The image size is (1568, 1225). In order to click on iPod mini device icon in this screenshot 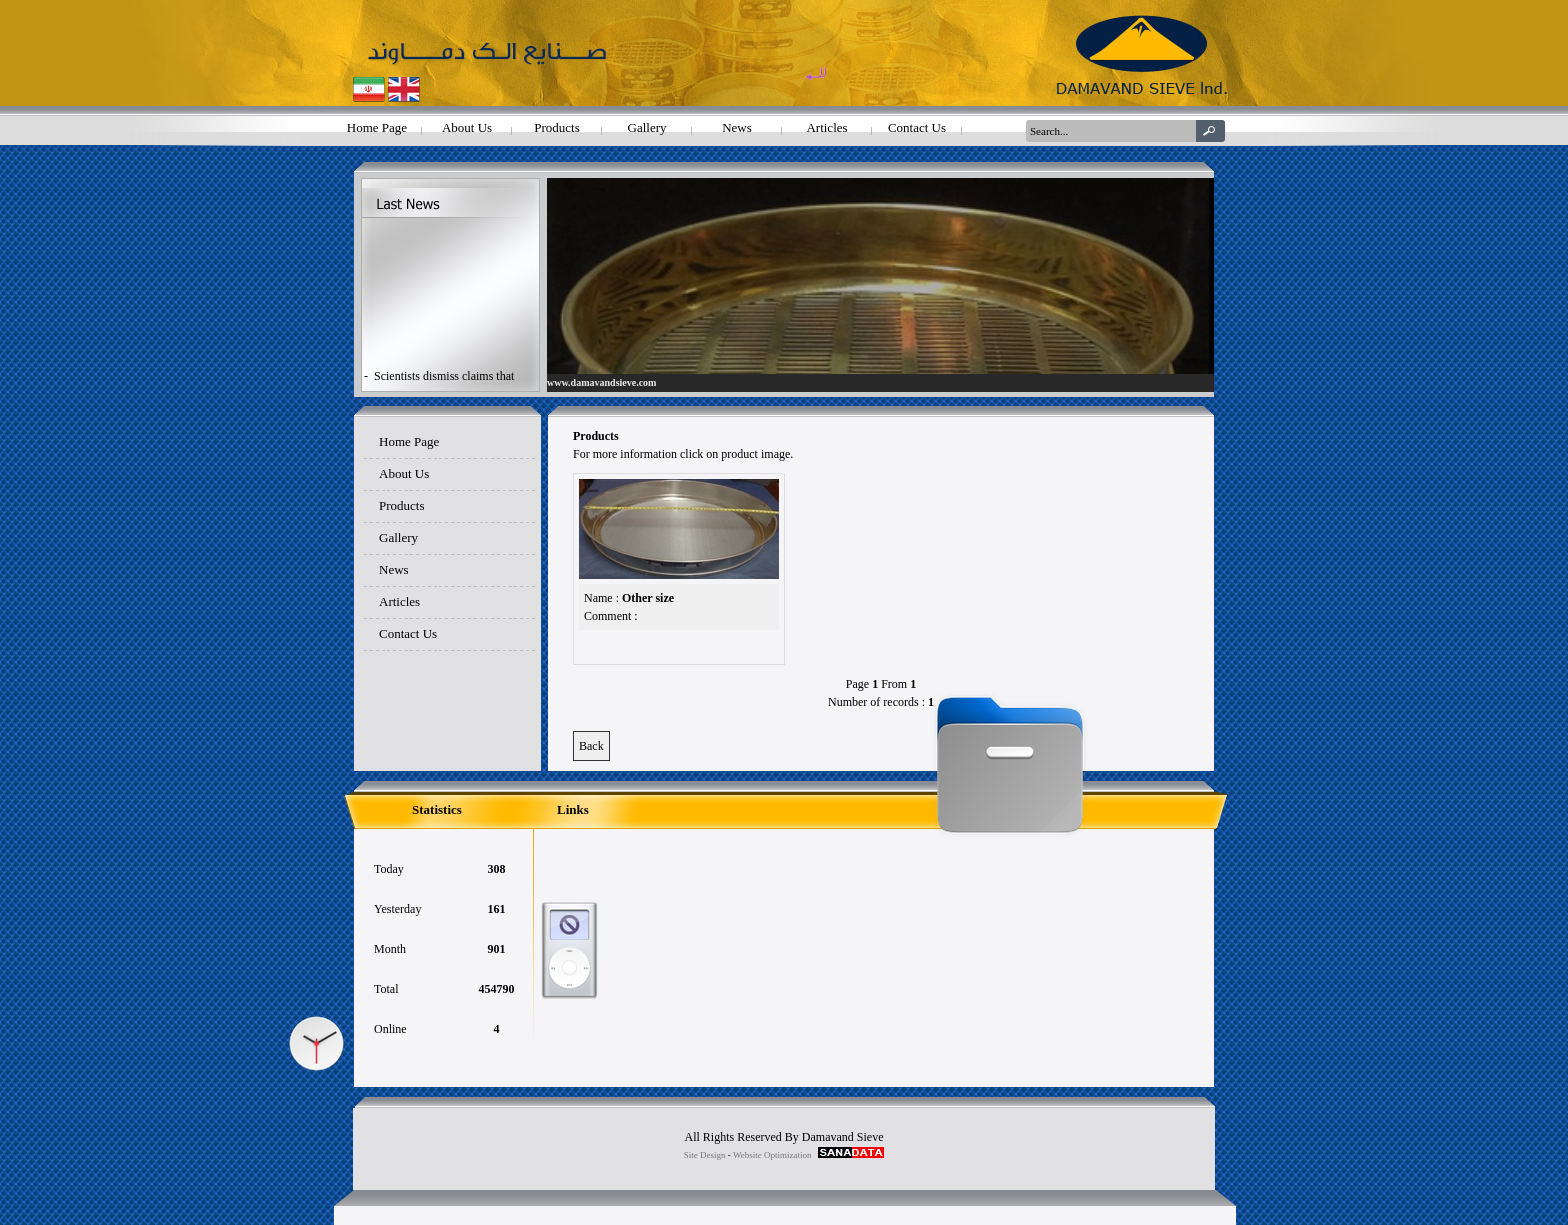, I will do `click(569, 950)`.